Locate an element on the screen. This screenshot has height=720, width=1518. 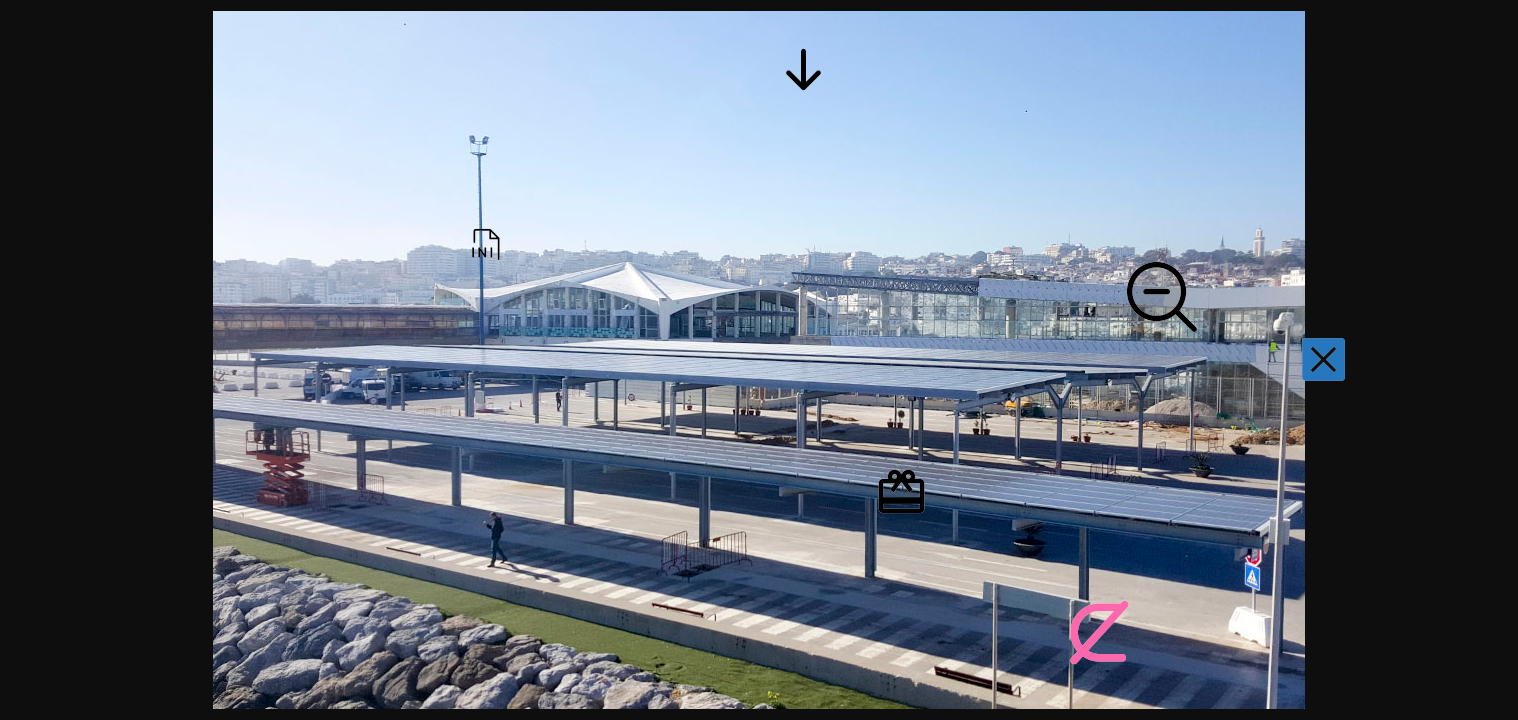
view or open an INI configuration file is located at coordinates (486, 244).